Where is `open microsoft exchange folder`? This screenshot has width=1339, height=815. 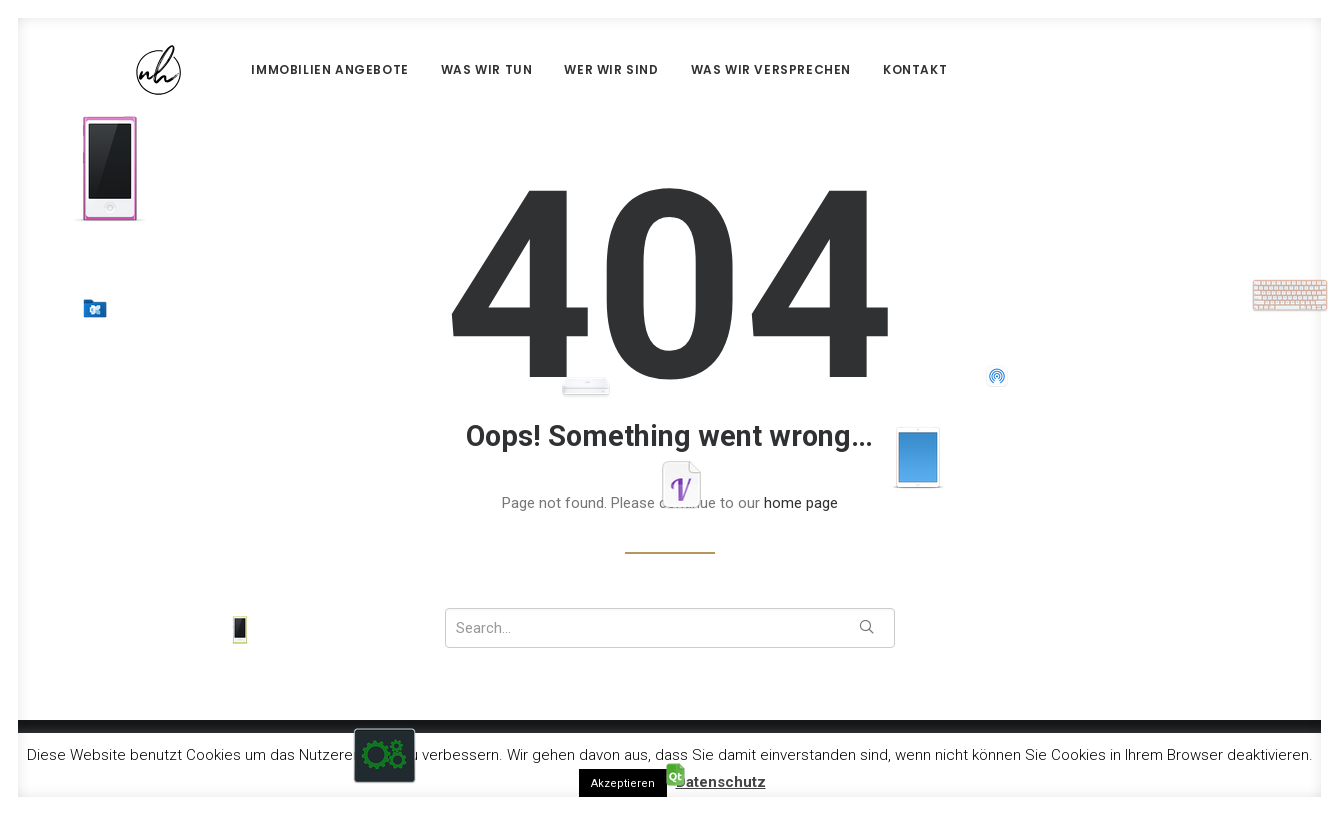 open microsoft exchange folder is located at coordinates (95, 309).